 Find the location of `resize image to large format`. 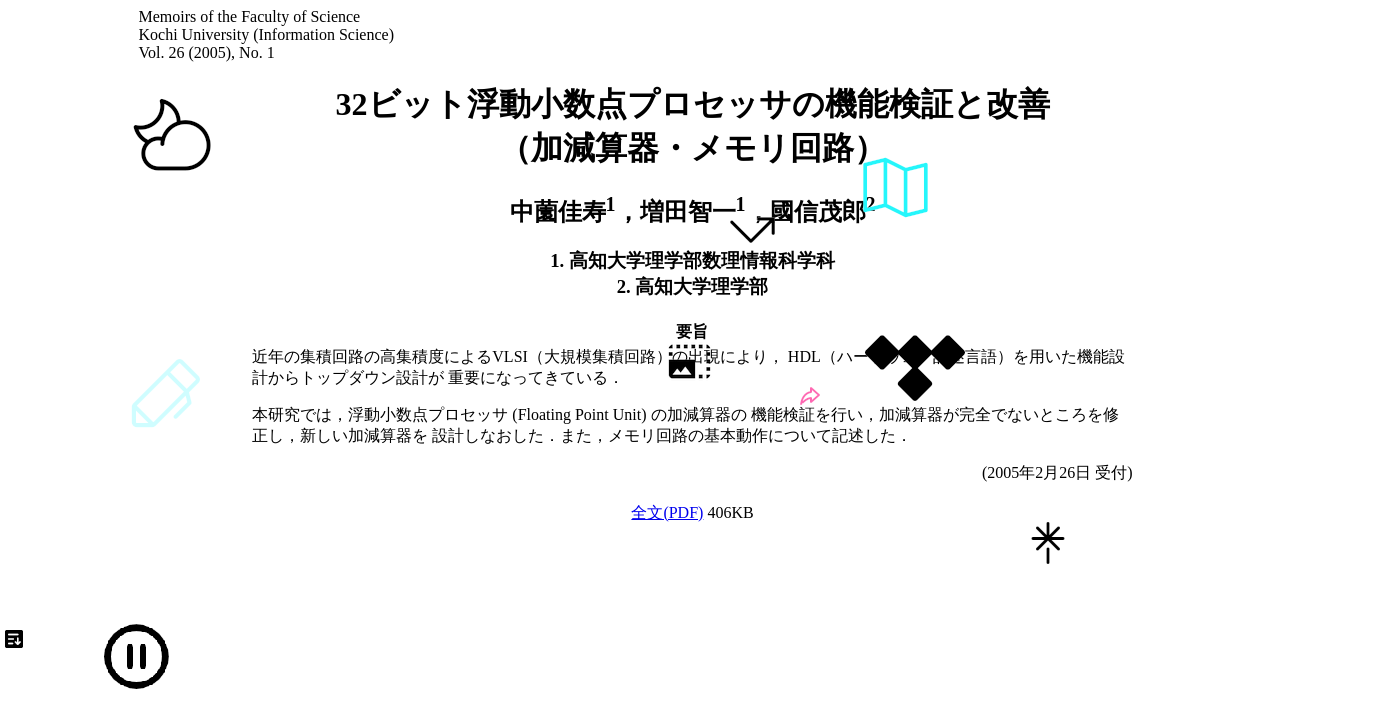

resize image to large format is located at coordinates (689, 361).